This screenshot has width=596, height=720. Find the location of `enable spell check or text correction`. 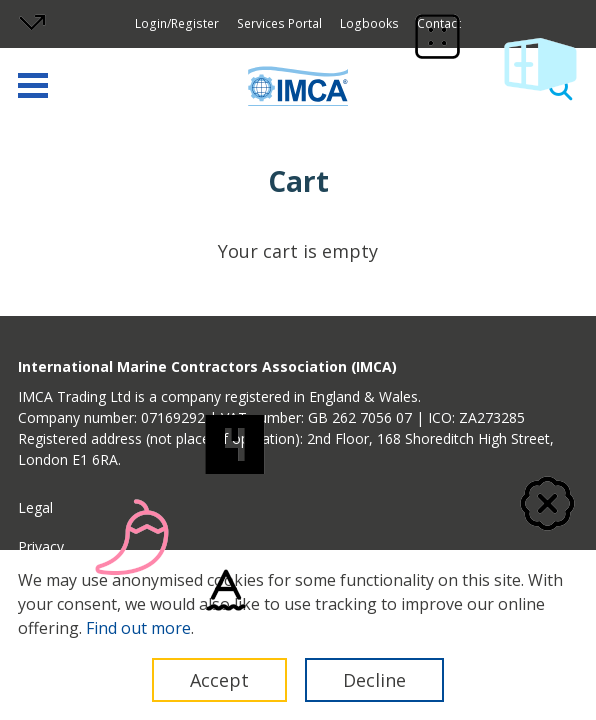

enable spell check or text correction is located at coordinates (226, 589).